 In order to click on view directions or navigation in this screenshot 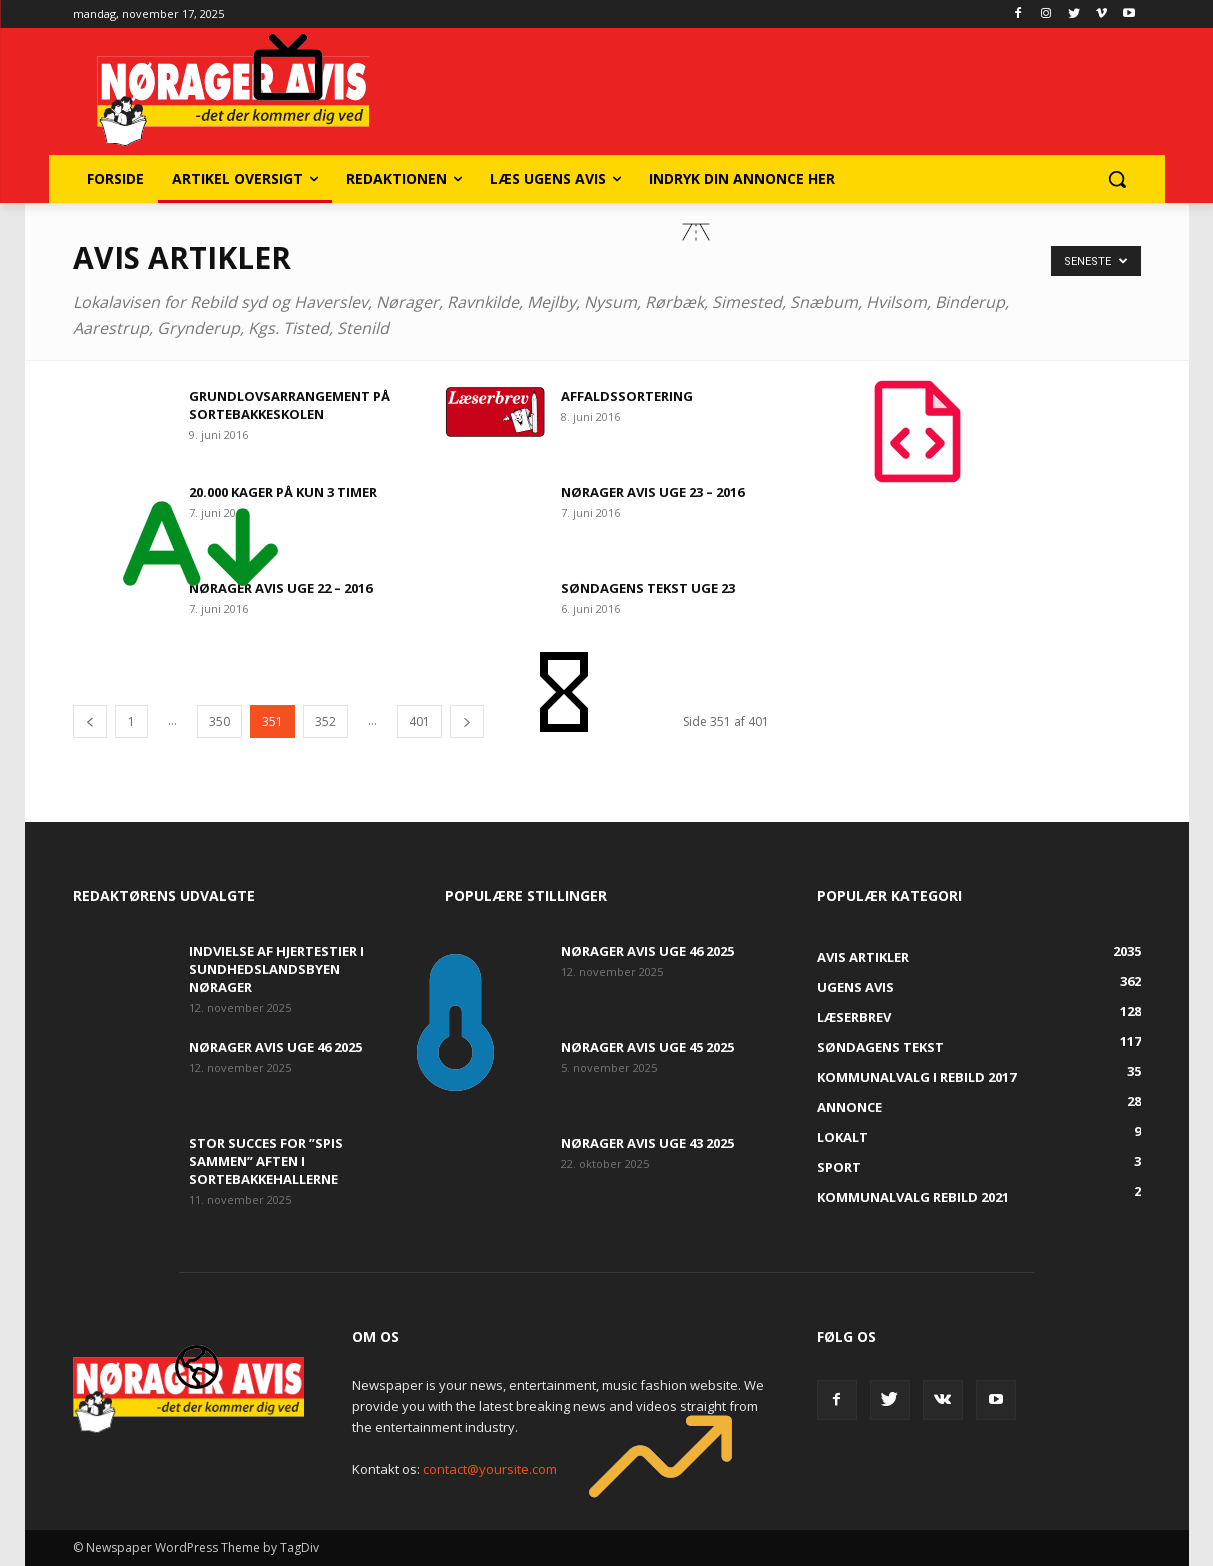, I will do `click(696, 232)`.